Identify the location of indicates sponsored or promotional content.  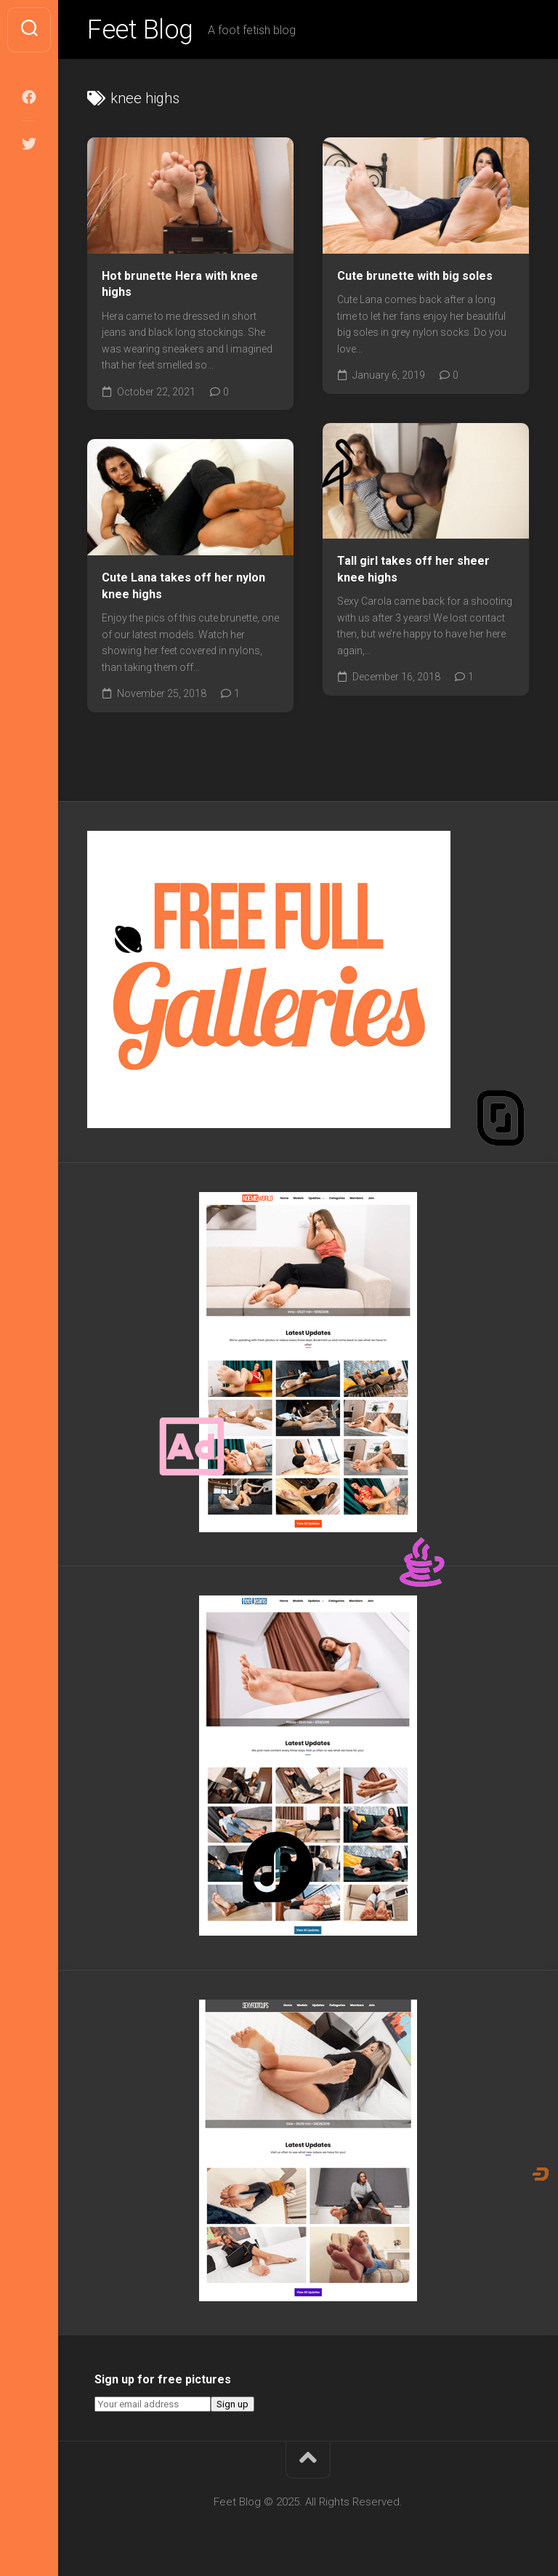
(192, 1446).